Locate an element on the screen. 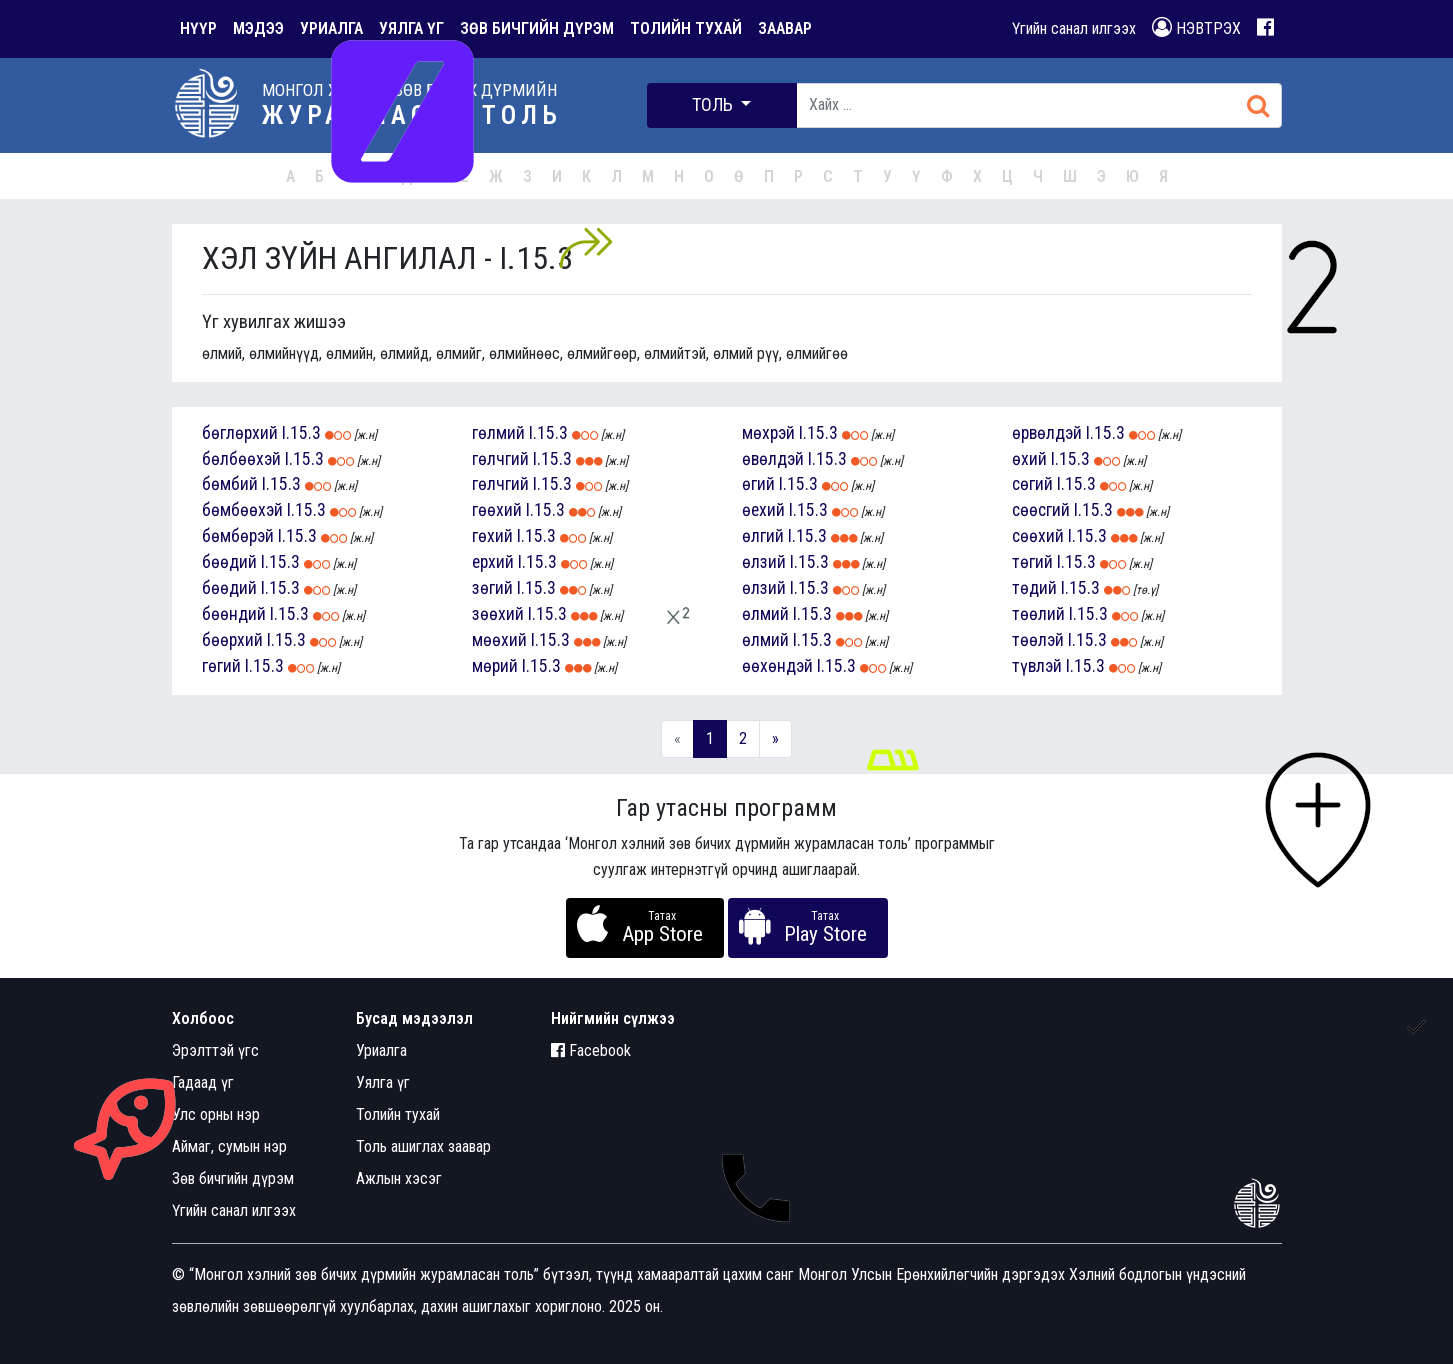 This screenshot has height=1364, width=1453. forward or share content to another destination is located at coordinates (586, 248).